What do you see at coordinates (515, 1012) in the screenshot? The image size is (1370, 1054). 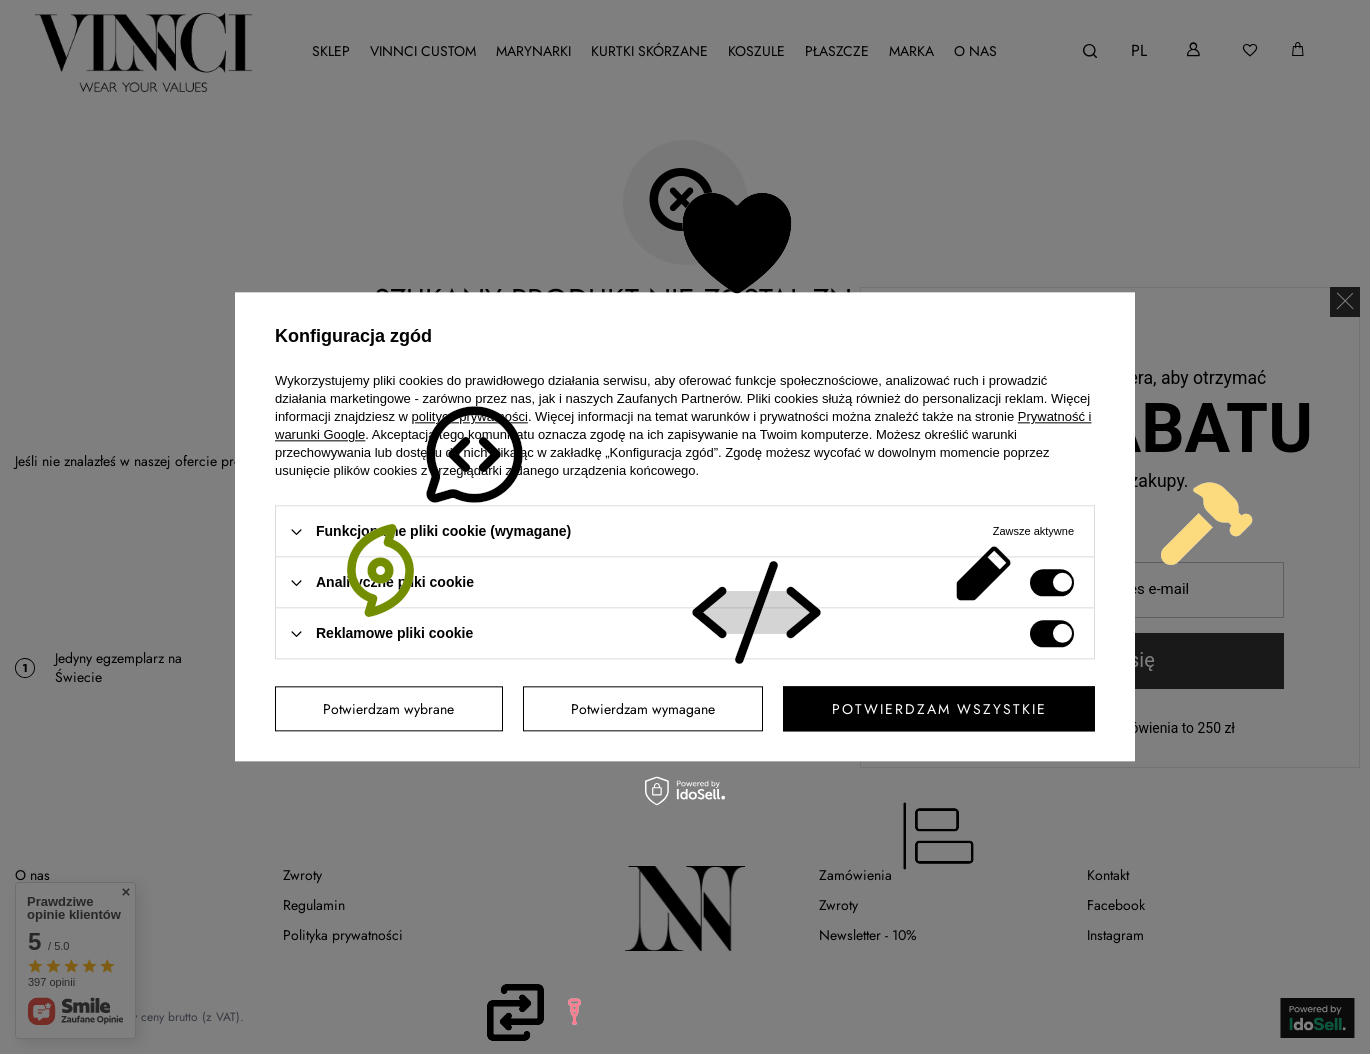 I see `swap or exchange items` at bounding box center [515, 1012].